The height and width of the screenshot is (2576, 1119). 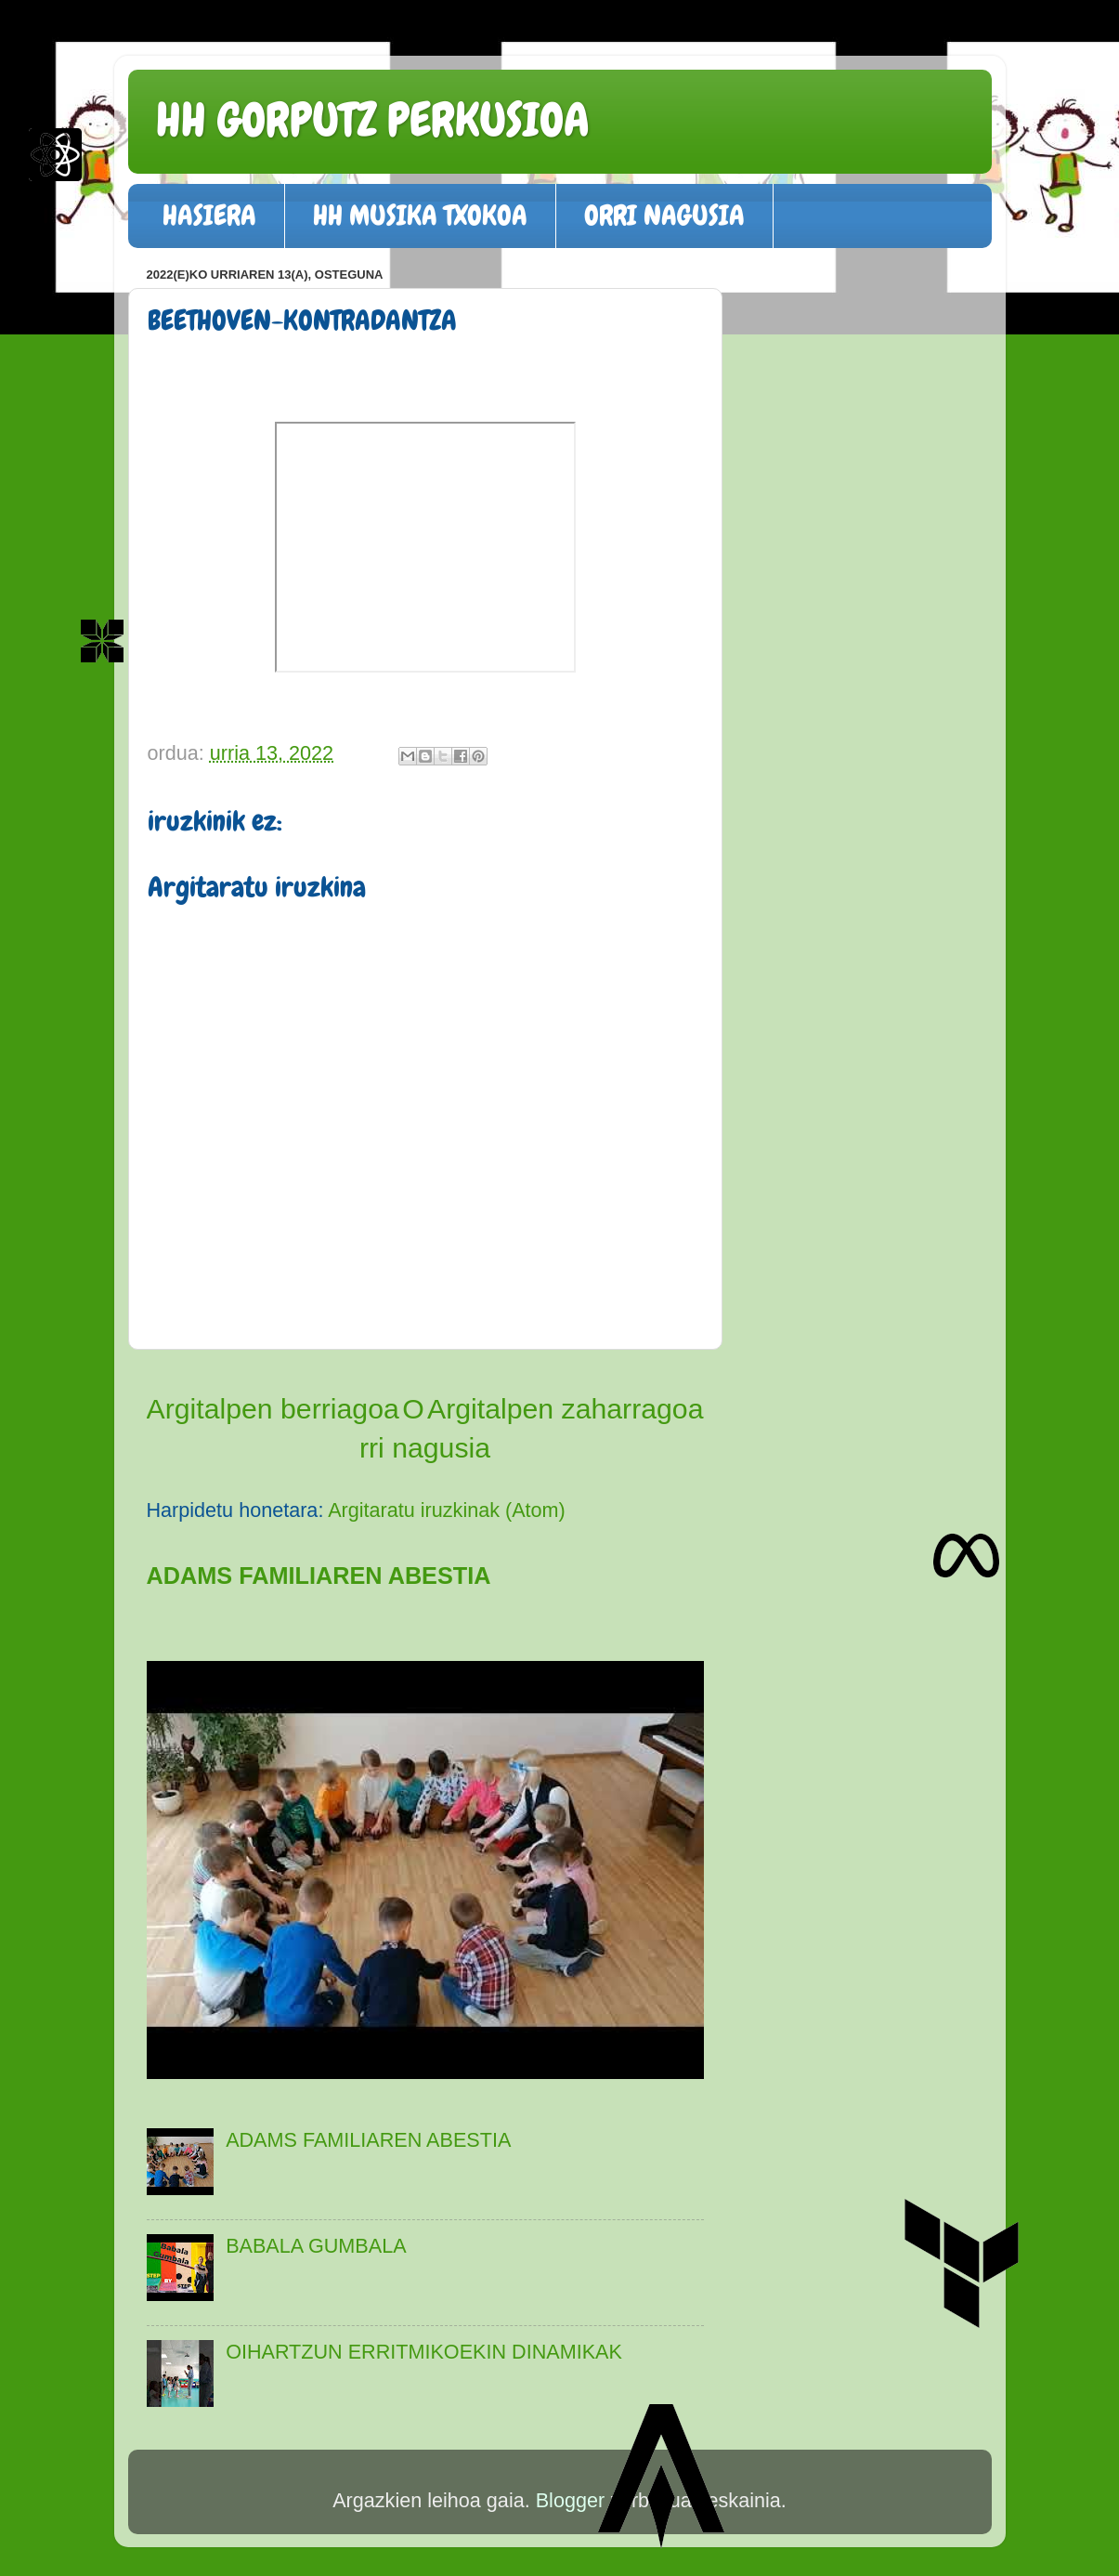 I want to click on Meta company logo, so click(x=966, y=1555).